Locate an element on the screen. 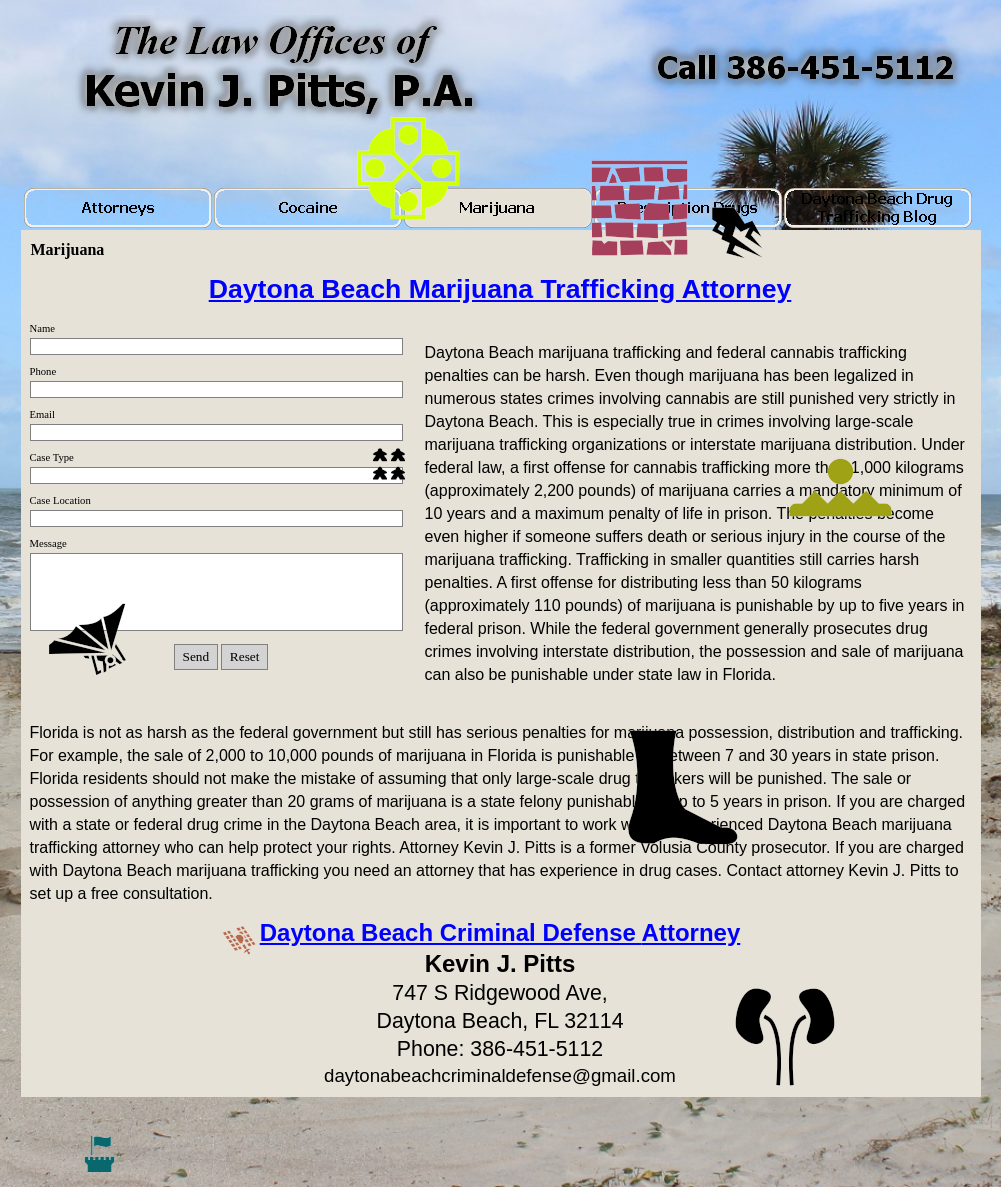  view kidney health information is located at coordinates (785, 1037).